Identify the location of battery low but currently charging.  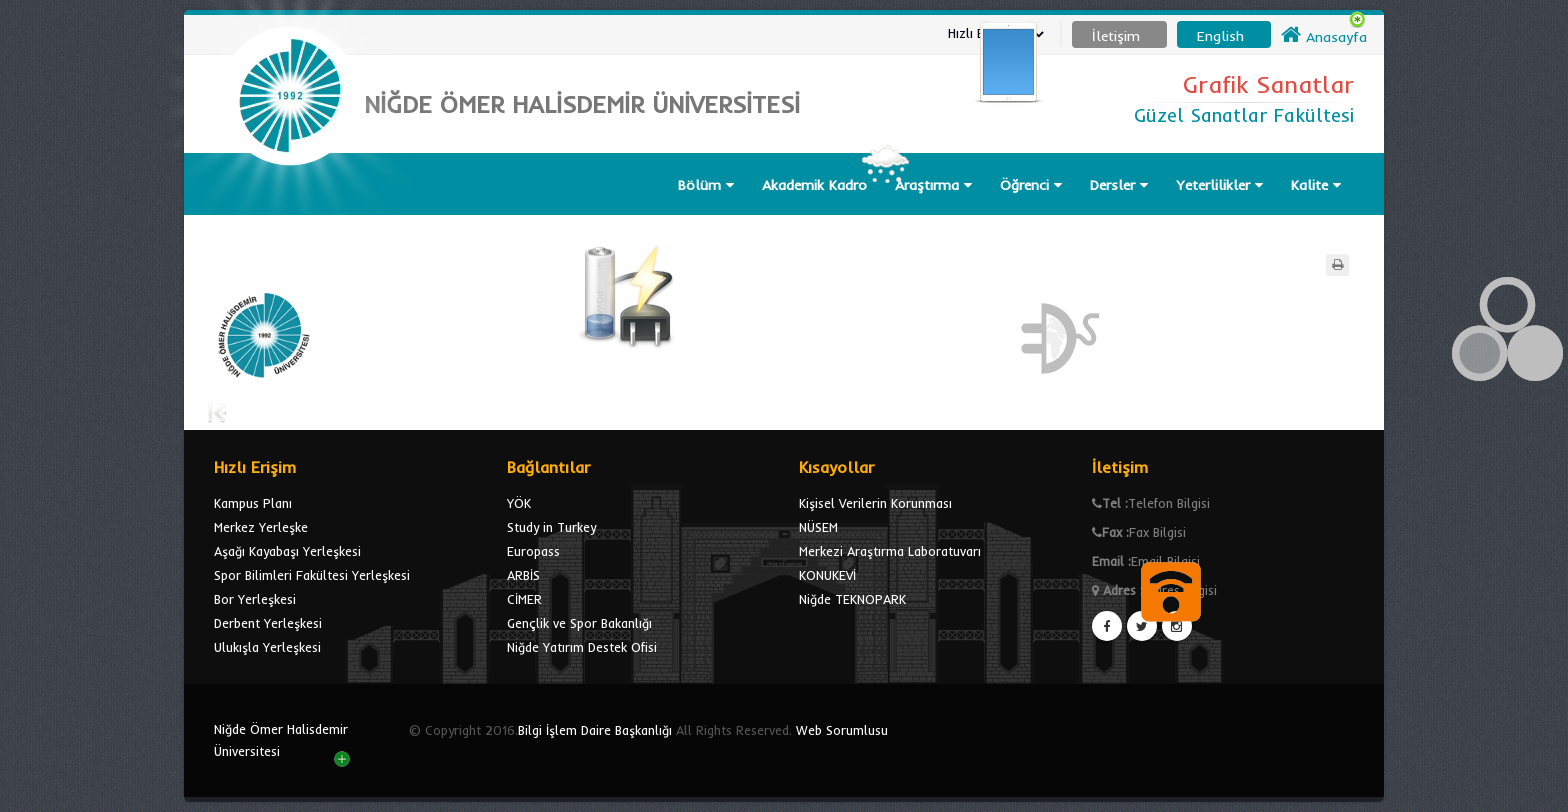
(622, 295).